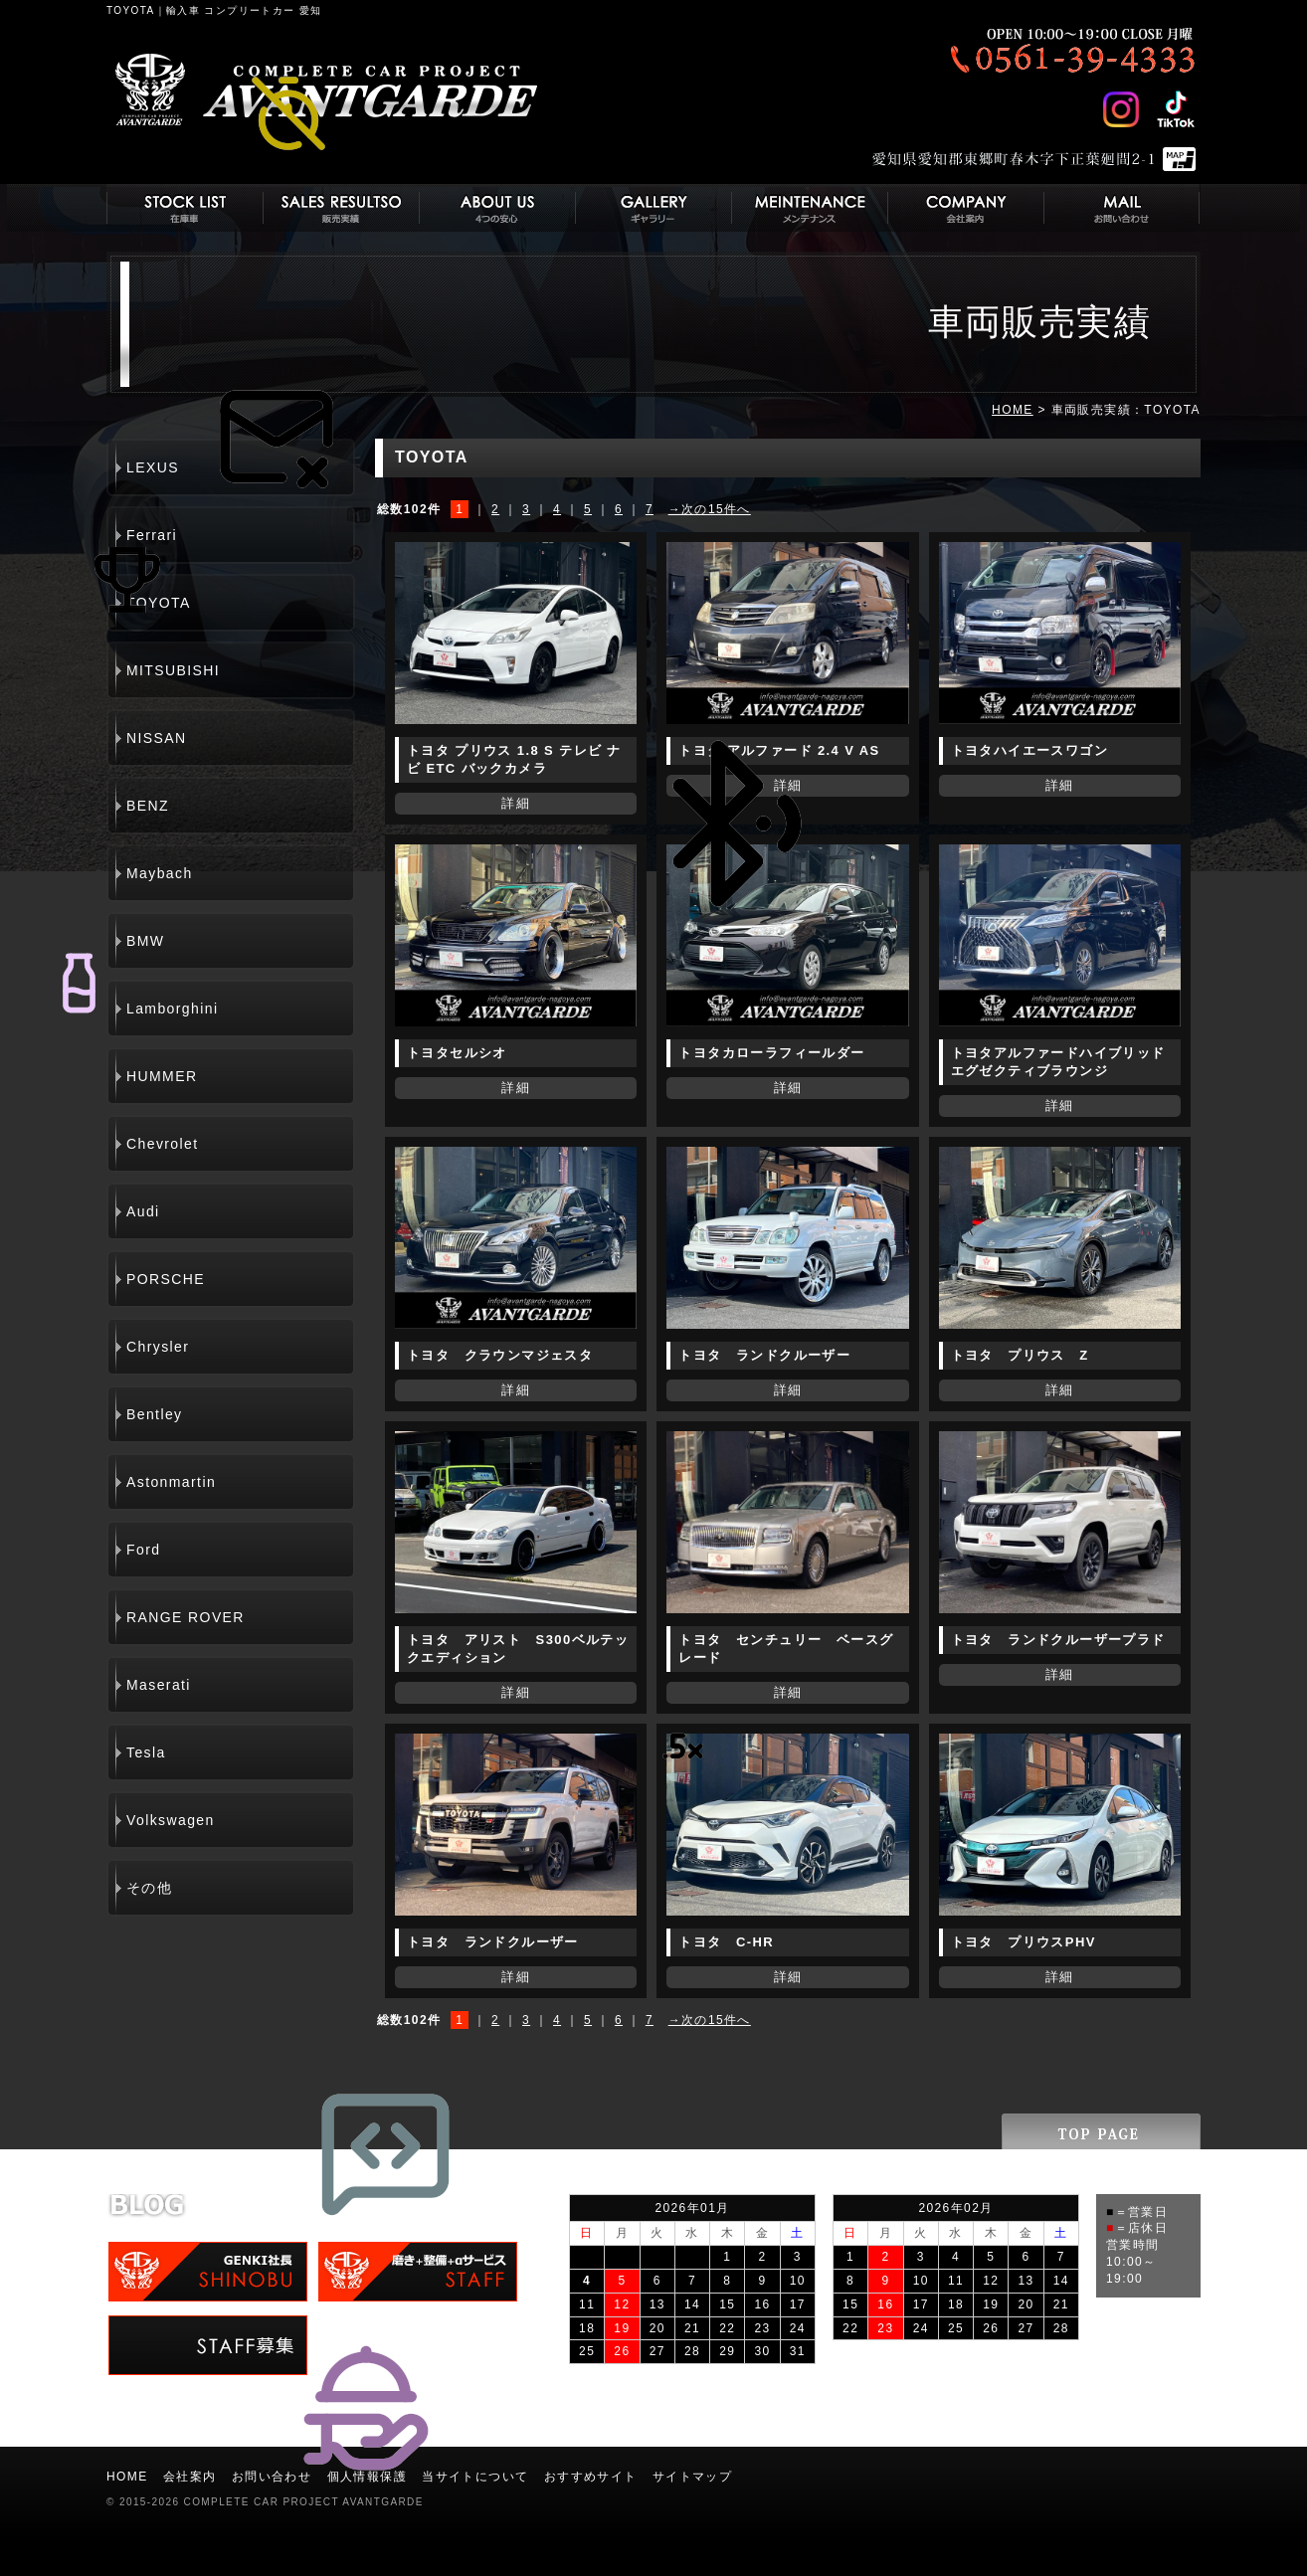 This screenshot has width=1307, height=2576. What do you see at coordinates (127, 580) in the screenshot?
I see `view achievements or awards` at bounding box center [127, 580].